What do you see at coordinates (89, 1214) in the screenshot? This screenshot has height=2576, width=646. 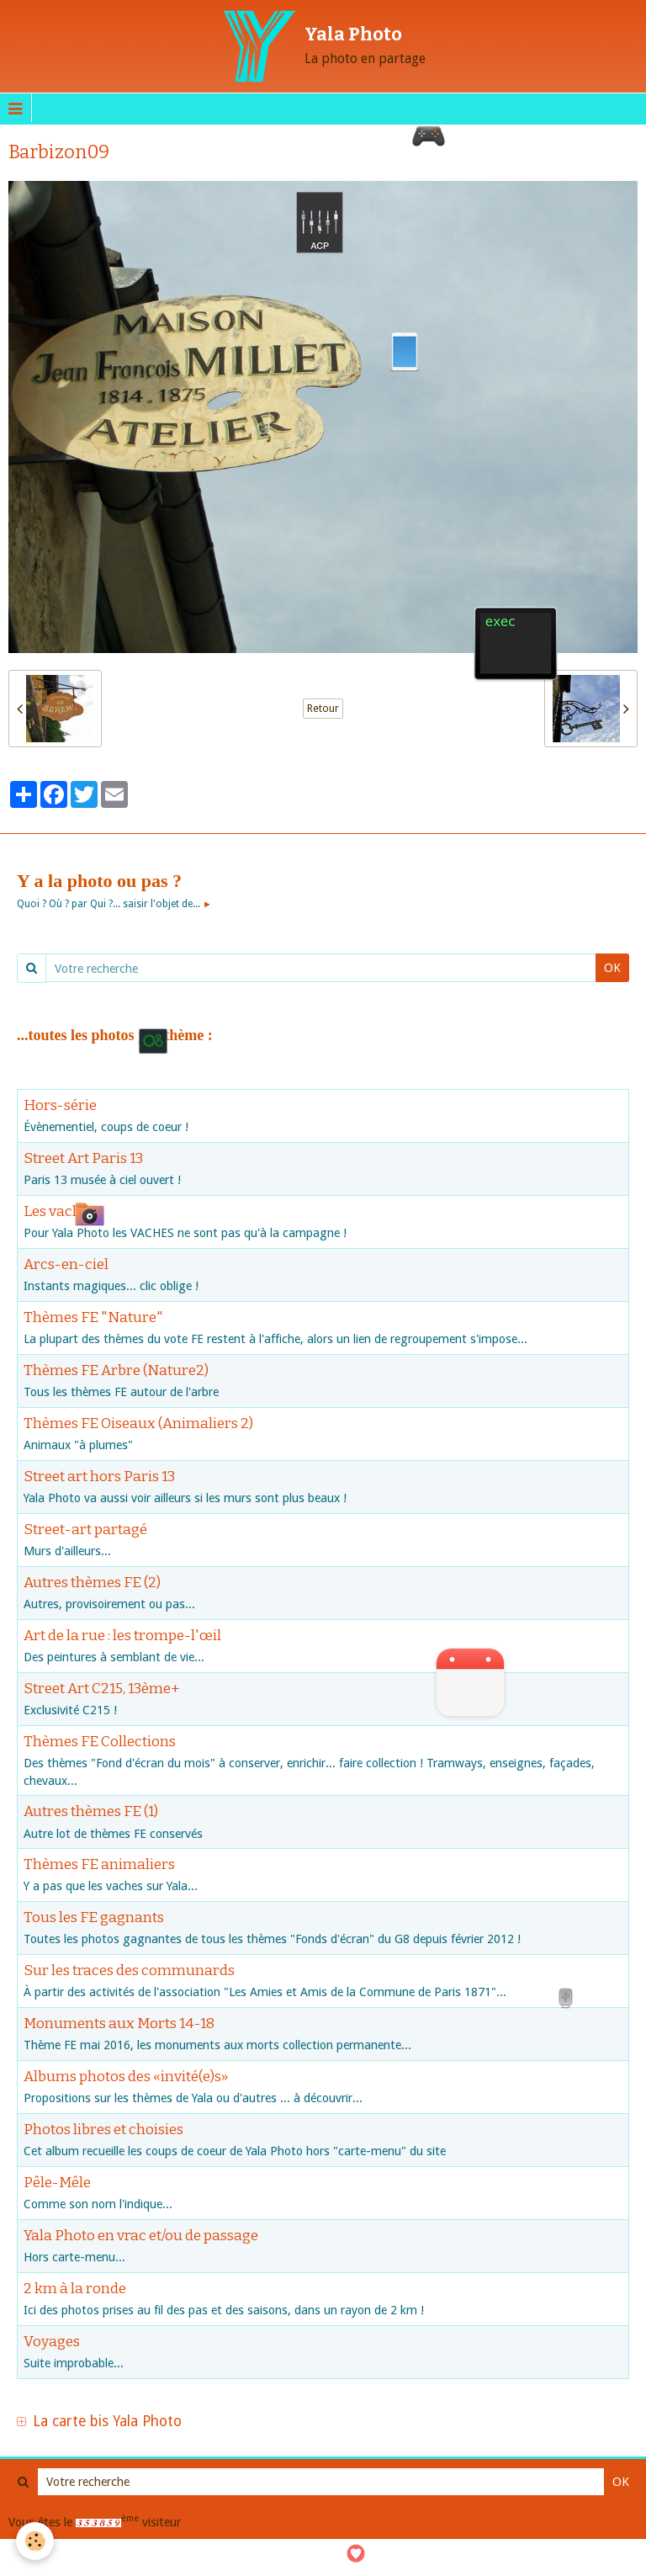 I see `open your music folder` at bounding box center [89, 1214].